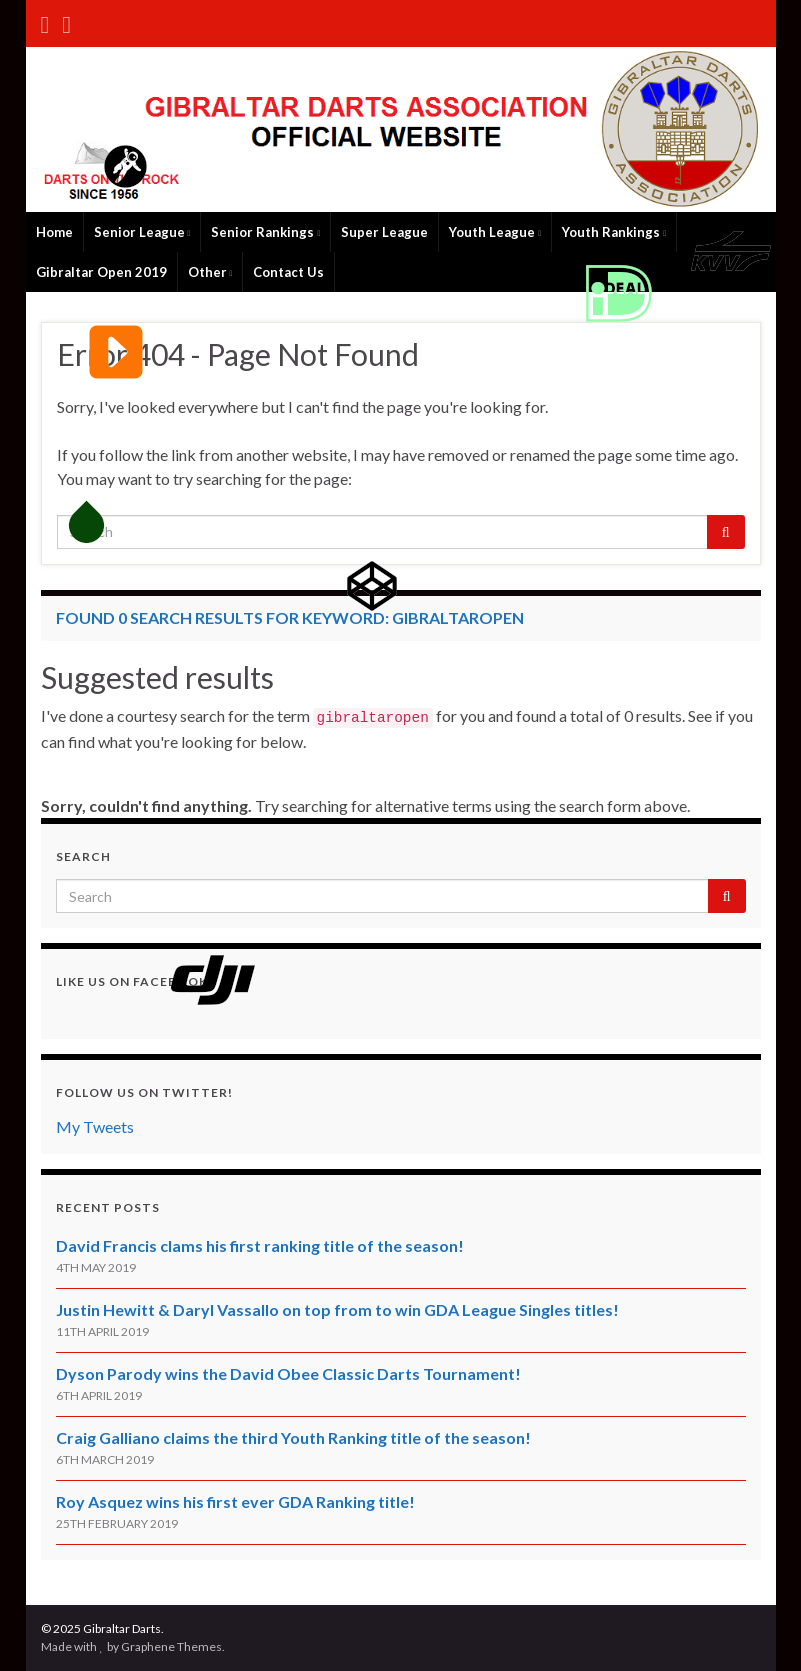 The image size is (801, 1671). What do you see at coordinates (731, 251) in the screenshot?
I see `karlsruher verkehrsverbund (KVV) public transit logo` at bounding box center [731, 251].